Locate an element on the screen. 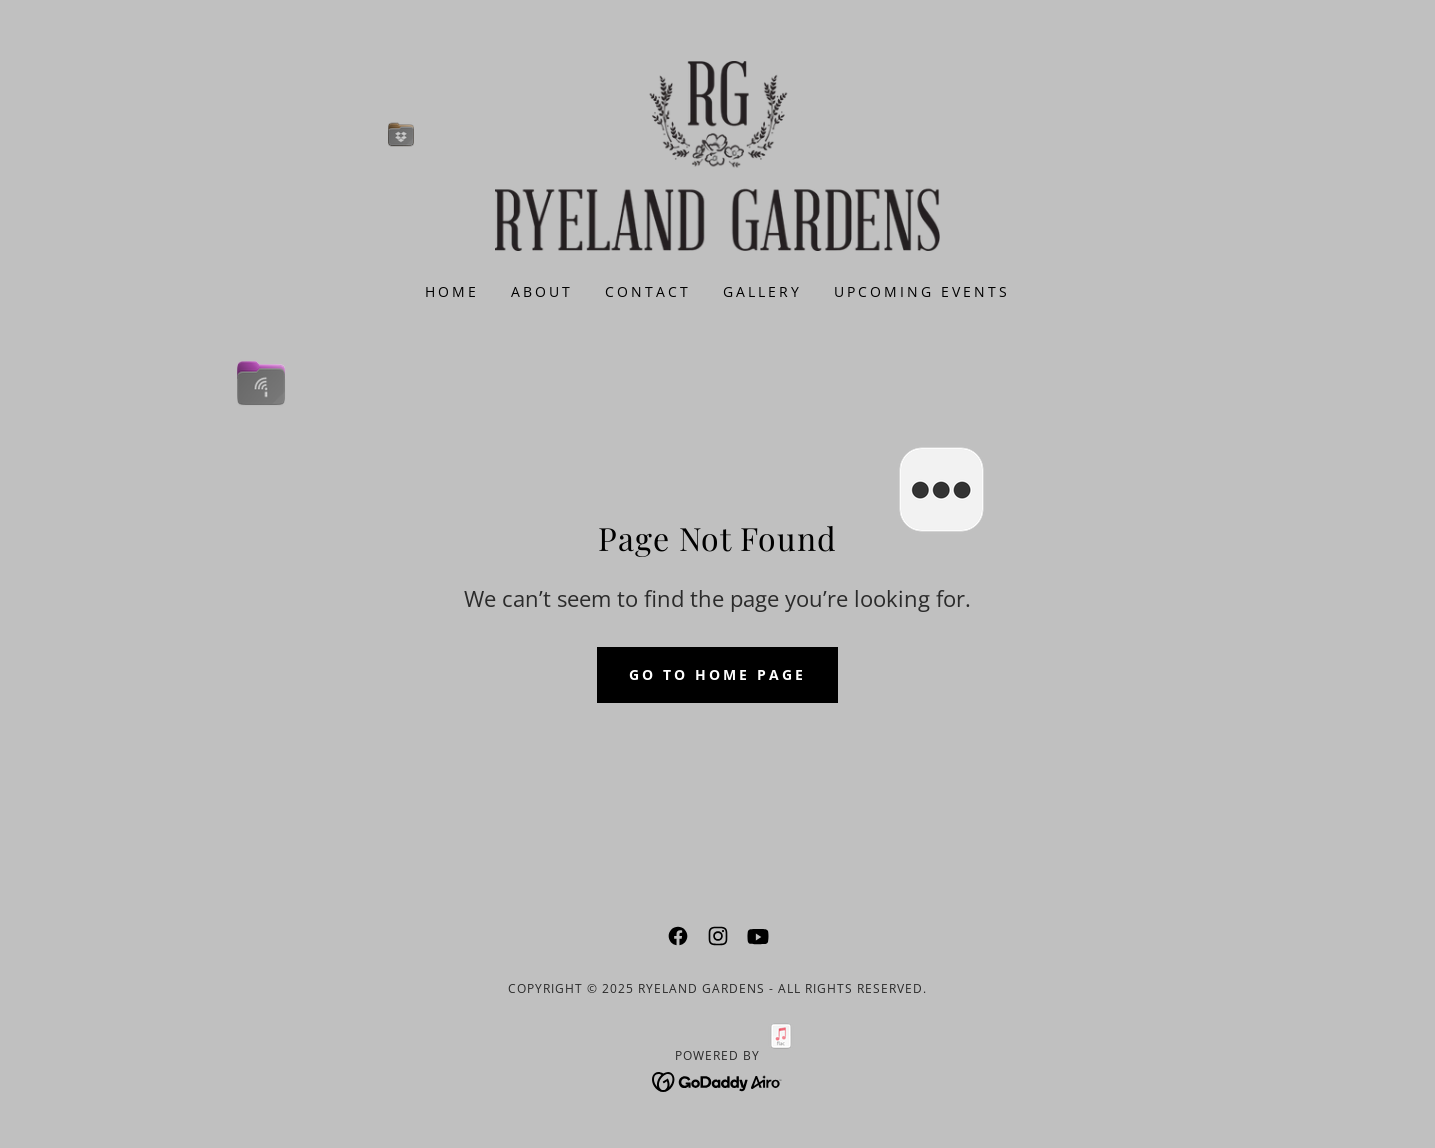 Image resolution: width=1435 pixels, height=1148 pixels. open insync cloud sync folder is located at coordinates (261, 383).